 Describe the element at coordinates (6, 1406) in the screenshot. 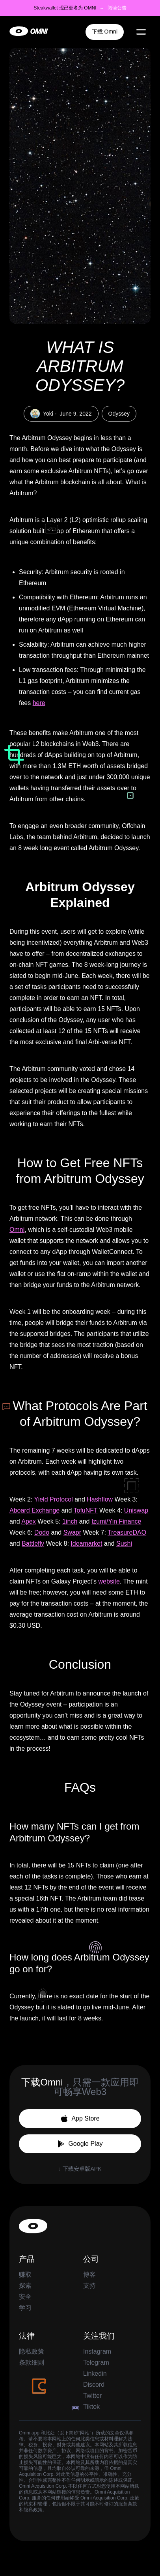

I see `open chat or messaging` at that location.